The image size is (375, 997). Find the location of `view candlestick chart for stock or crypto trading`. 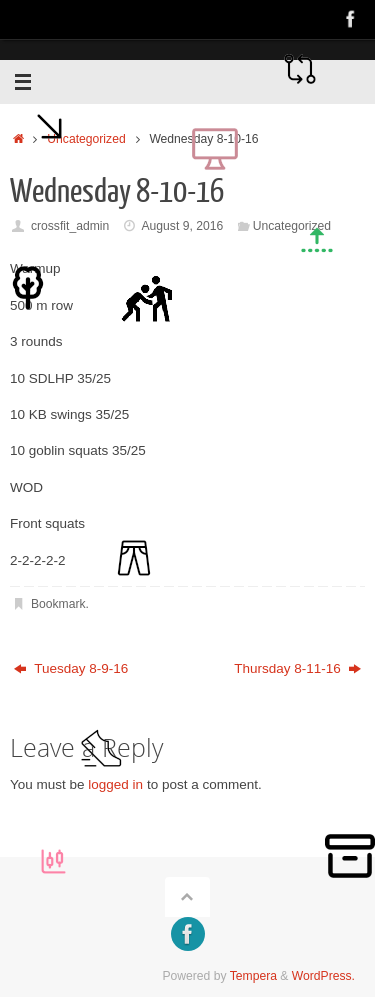

view candlestick chart for stock or crypto trading is located at coordinates (53, 861).